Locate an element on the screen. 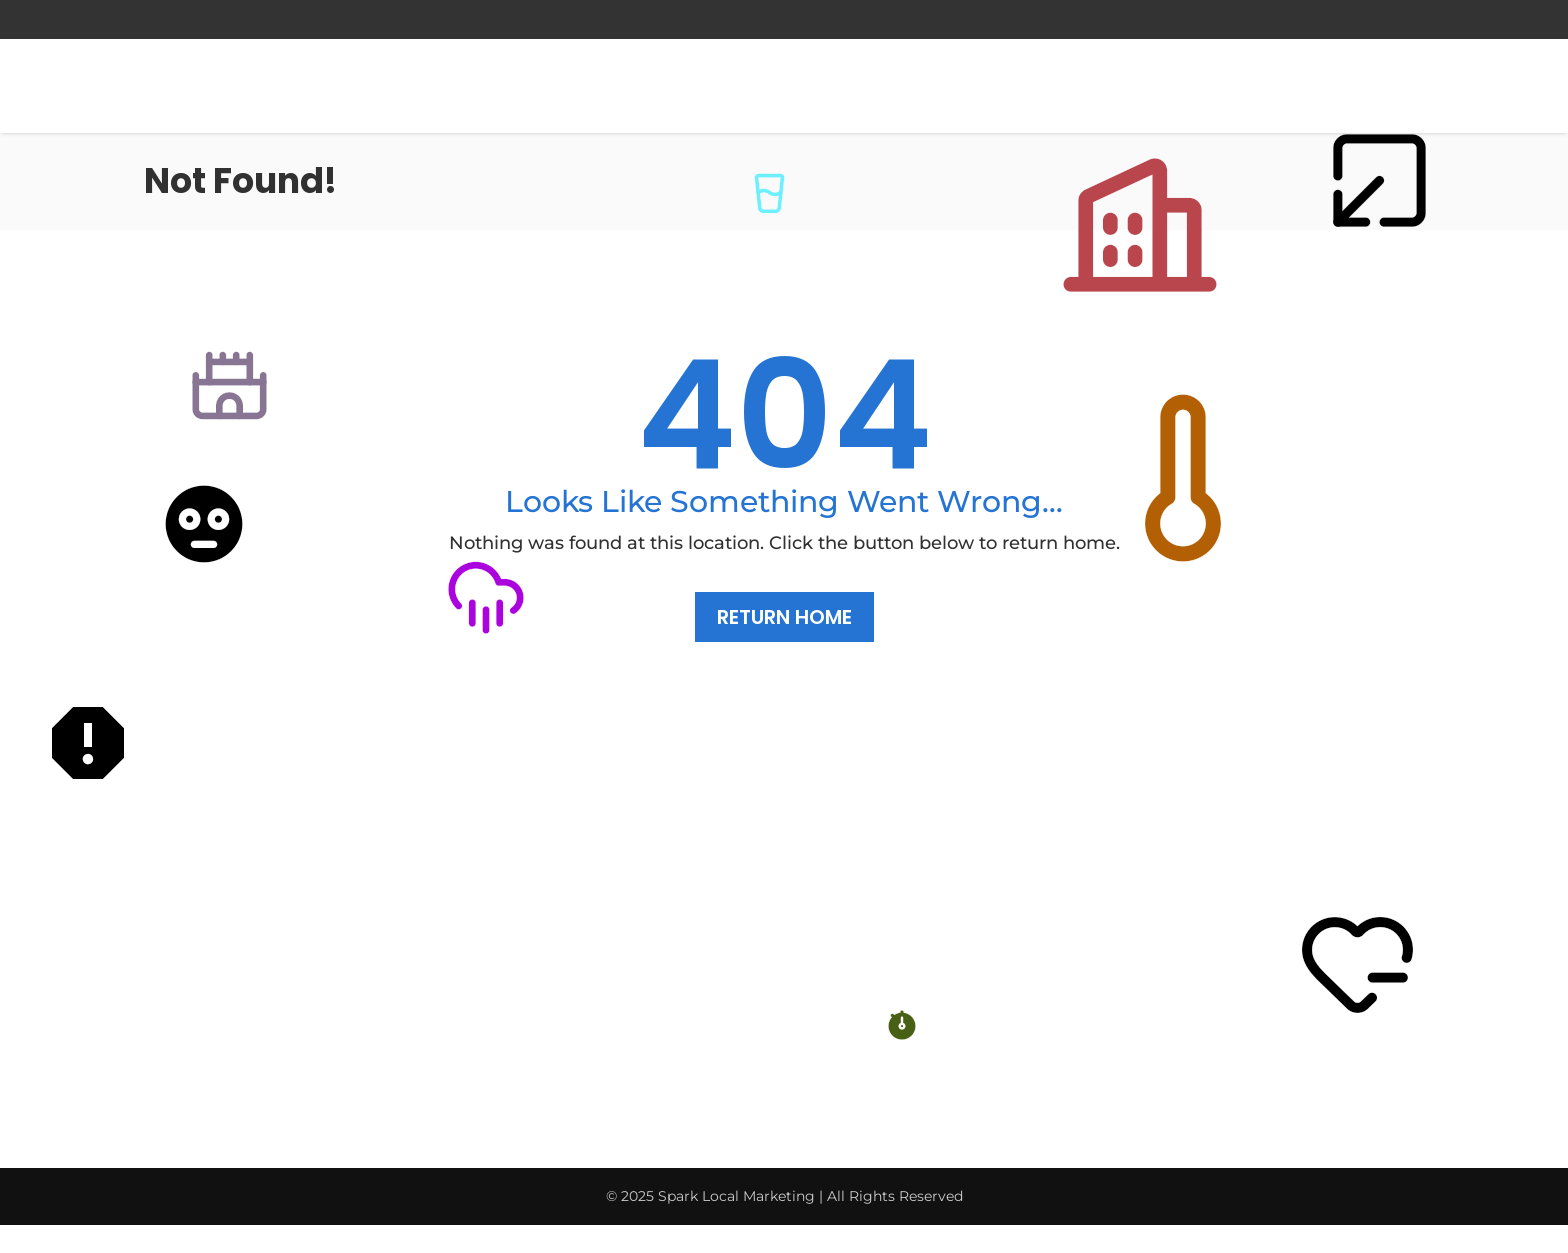 The height and width of the screenshot is (1253, 1568). view current temperature reading is located at coordinates (1183, 478).